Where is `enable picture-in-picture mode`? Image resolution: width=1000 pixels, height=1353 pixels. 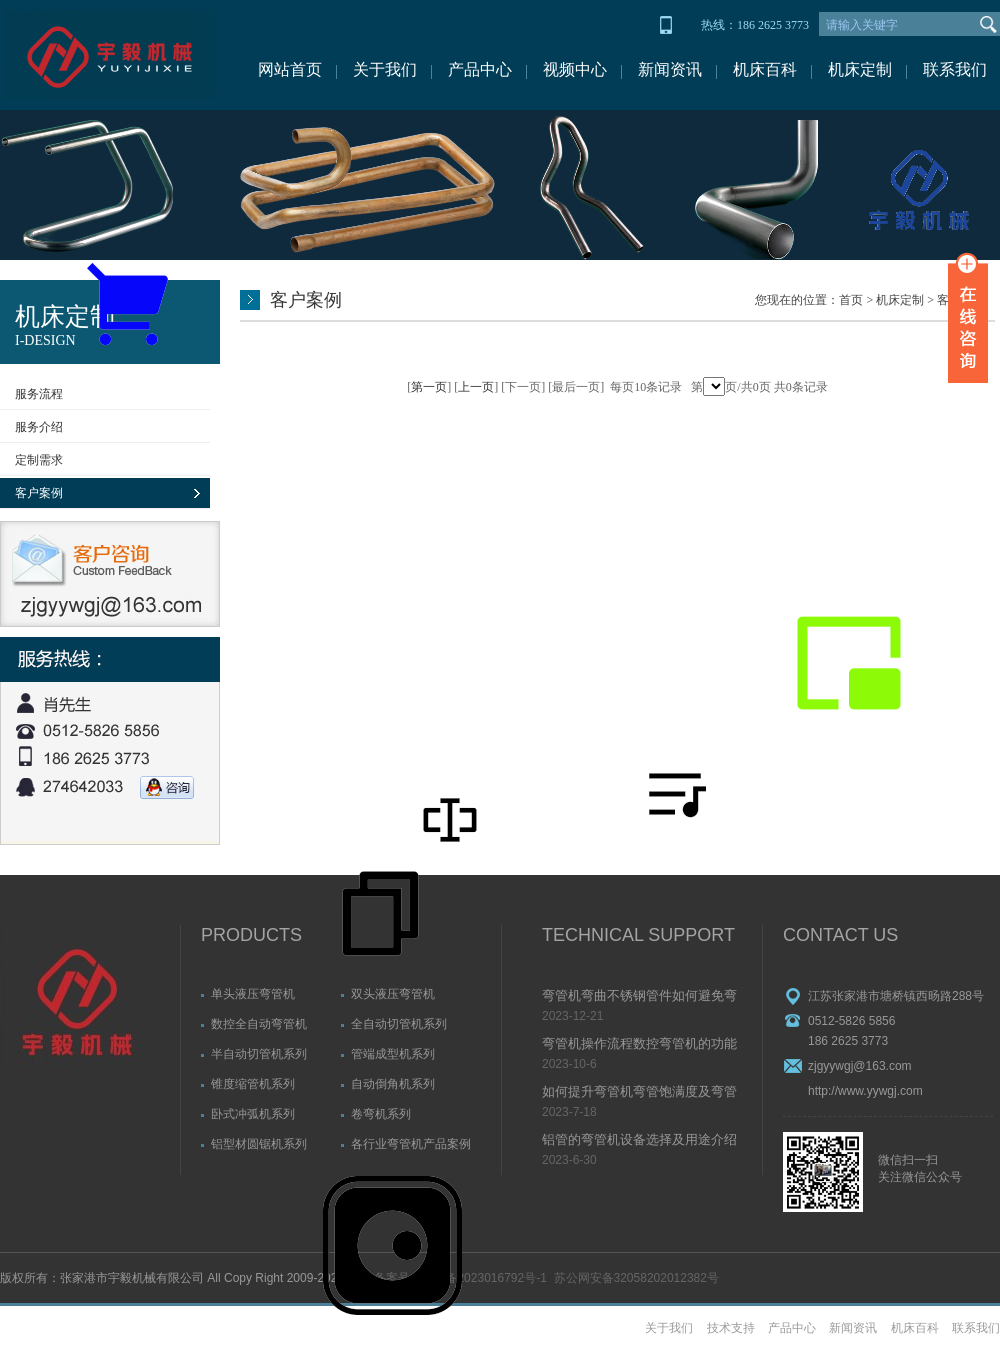
enable picture-in-picture mode is located at coordinates (849, 663).